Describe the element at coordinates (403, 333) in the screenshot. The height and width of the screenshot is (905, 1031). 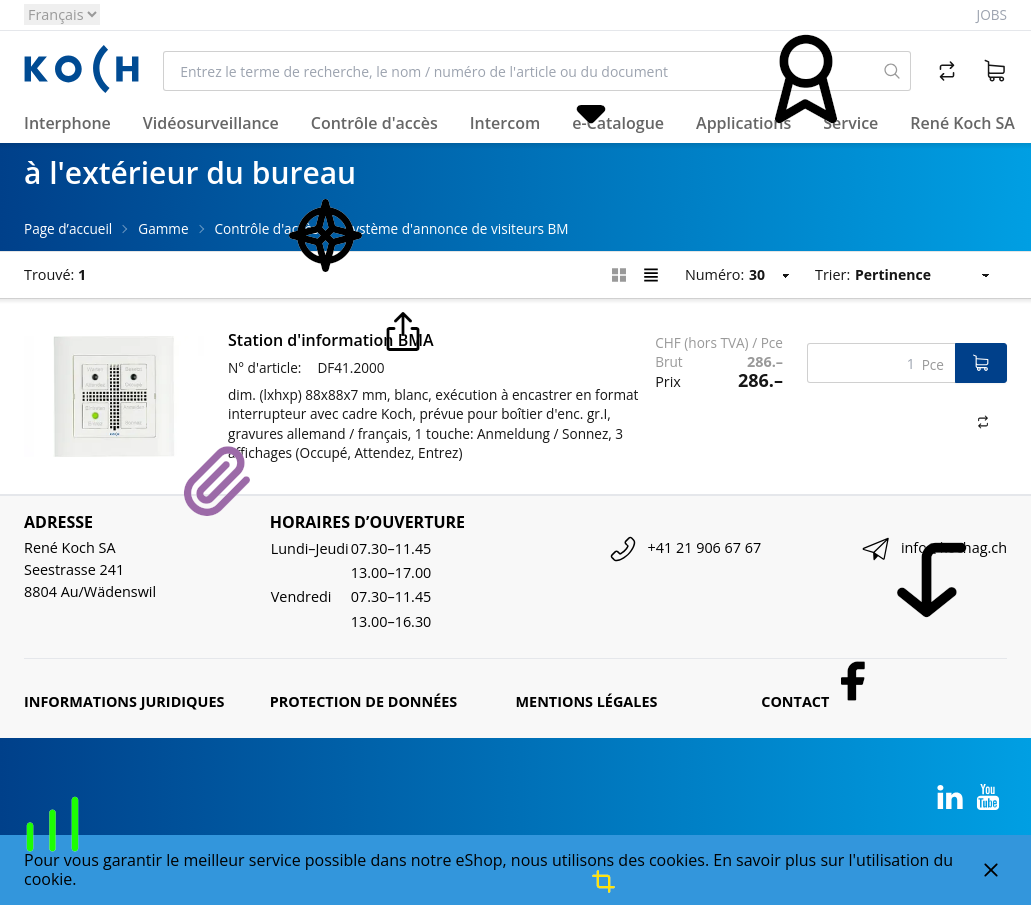
I see `export or share content to another app` at that location.